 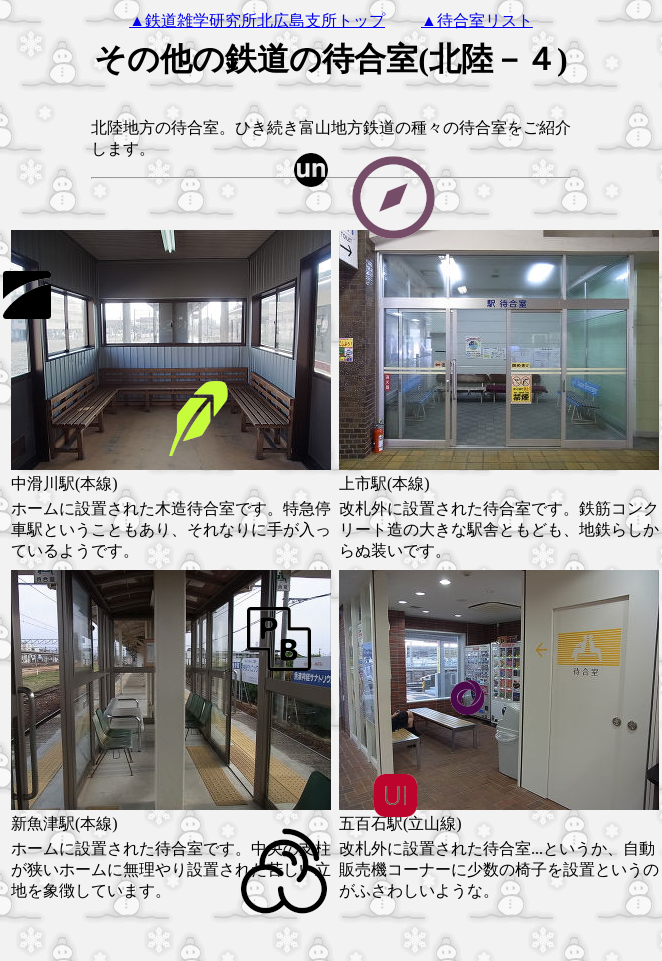 What do you see at coordinates (393, 197) in the screenshot?
I see `access navigation or direction features` at bounding box center [393, 197].